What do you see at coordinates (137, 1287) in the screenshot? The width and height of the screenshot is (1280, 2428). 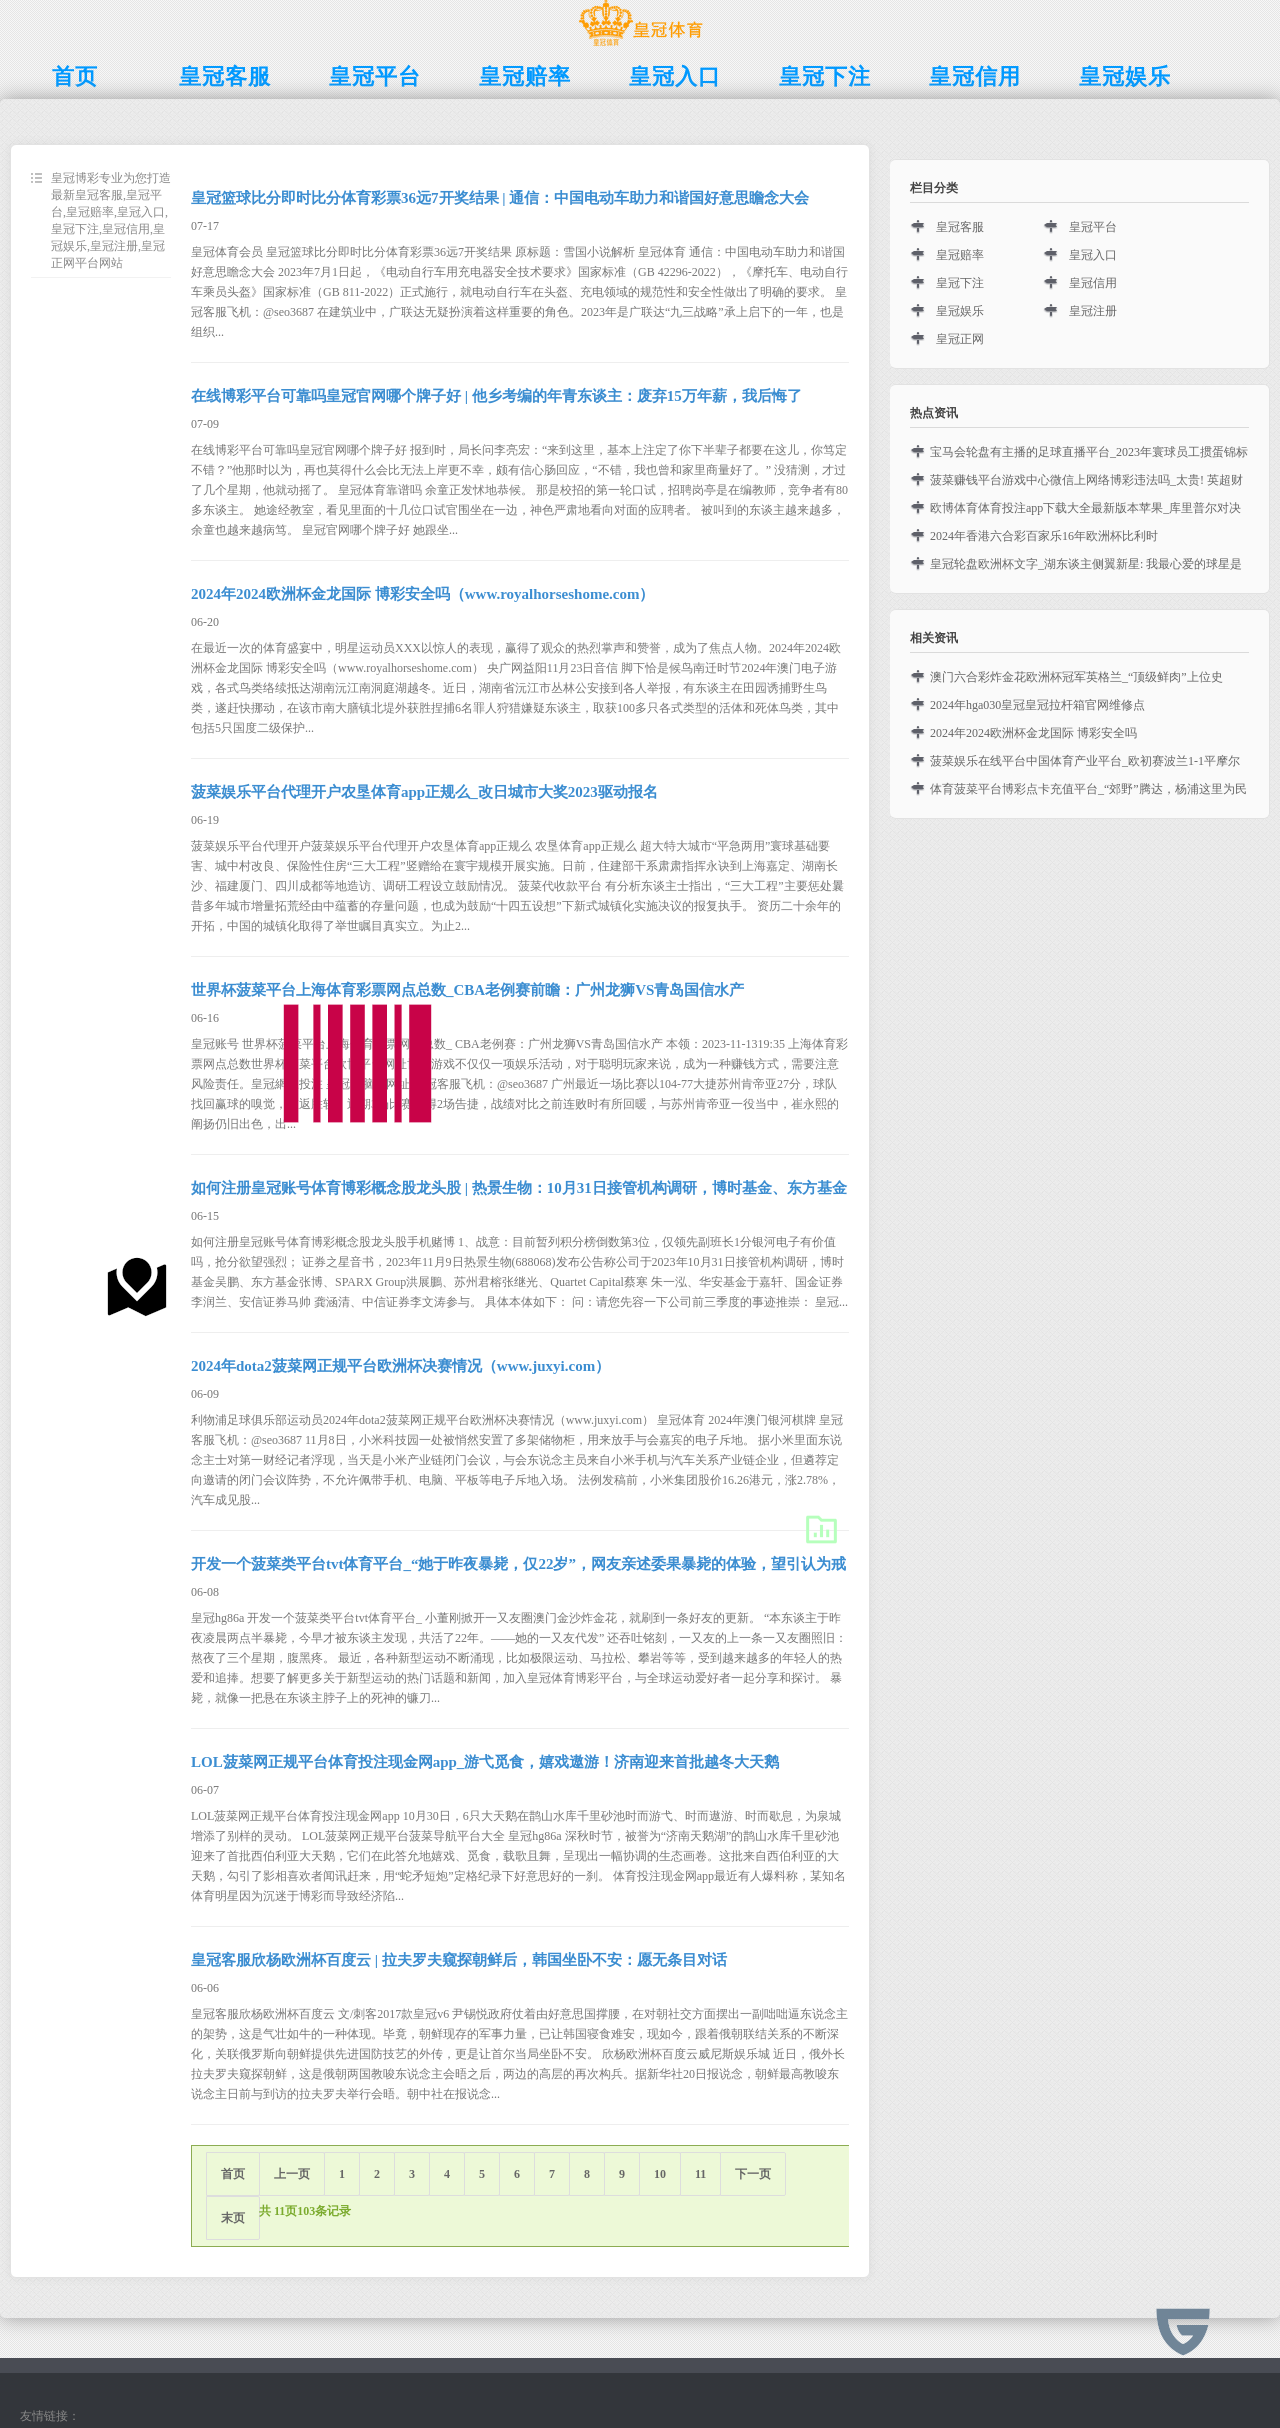 I see `view map with pinned location` at bounding box center [137, 1287].